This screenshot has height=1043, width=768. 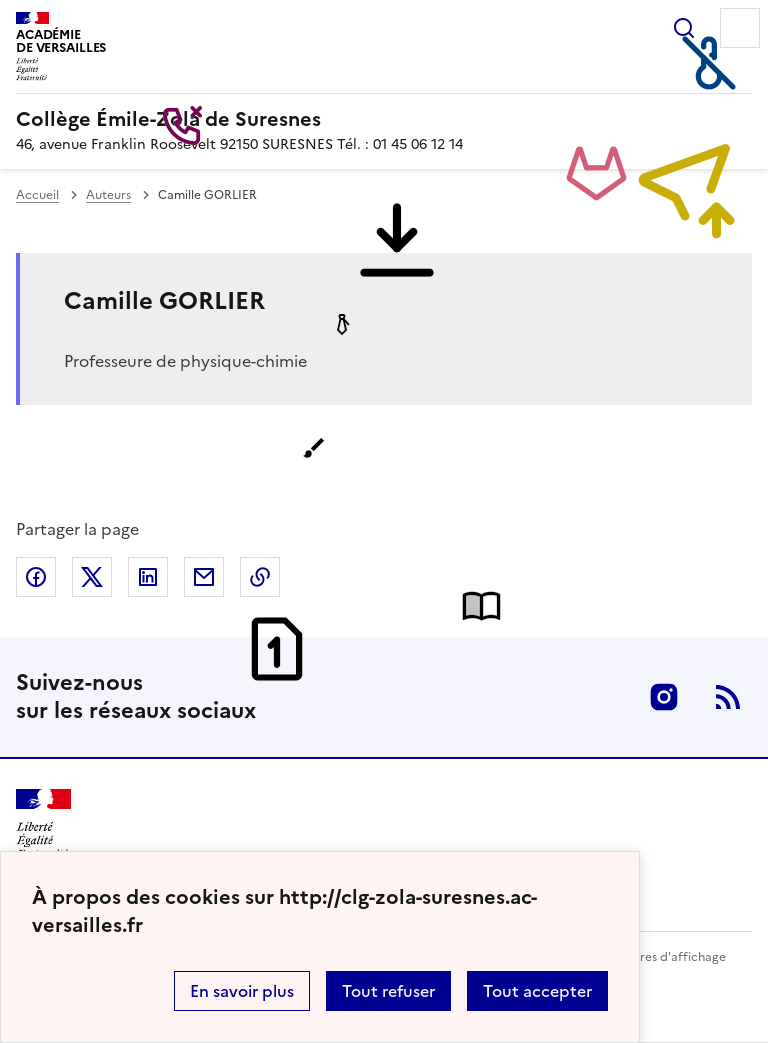 What do you see at coordinates (277, 649) in the screenshot?
I see `sim card slot 1 indicator` at bounding box center [277, 649].